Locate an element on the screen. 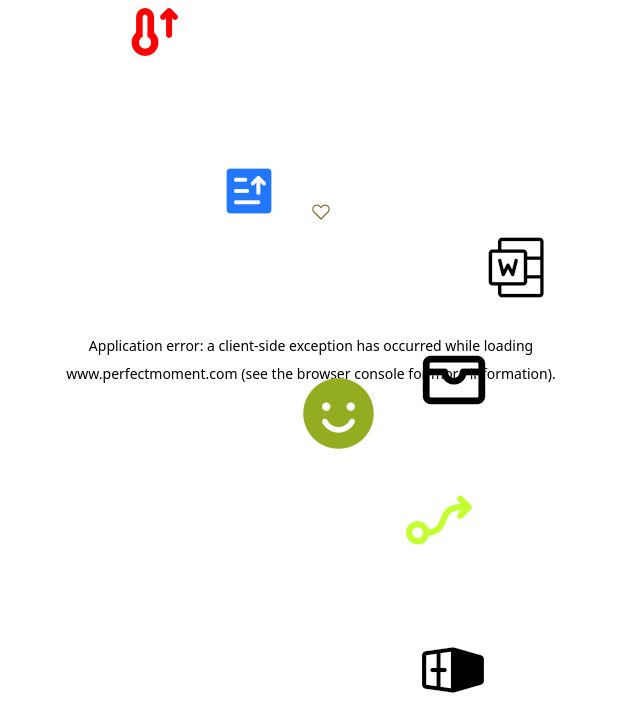 This screenshot has width=622, height=720. add to favorites is located at coordinates (321, 212).